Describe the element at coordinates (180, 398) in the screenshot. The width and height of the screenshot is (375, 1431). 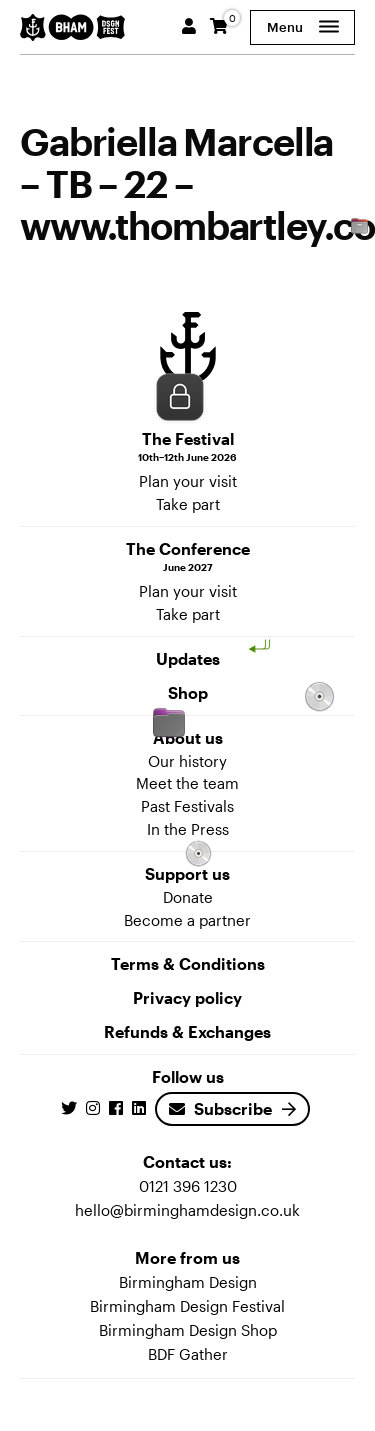
I see `access password and security settings` at that location.